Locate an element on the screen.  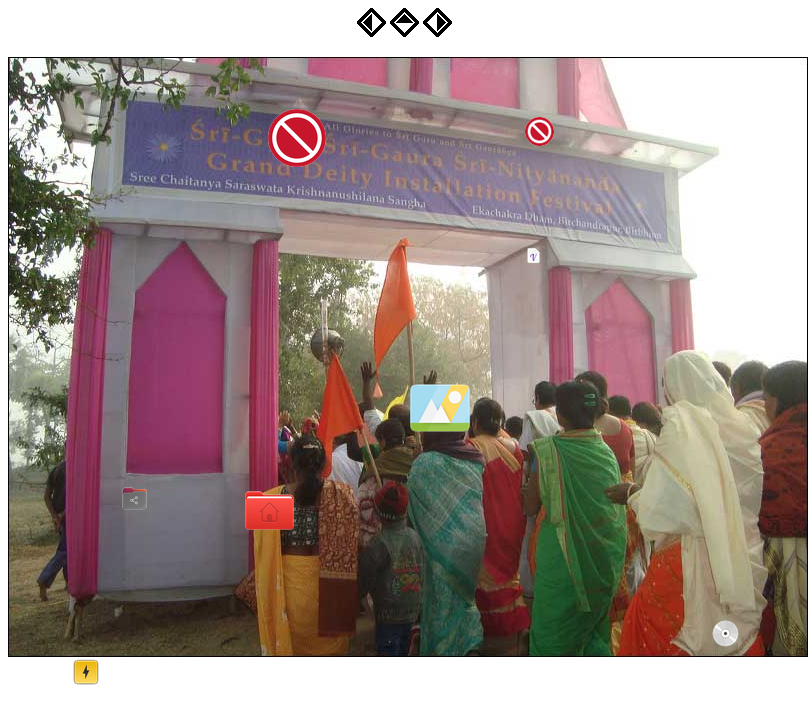
cancel or abort current action is located at coordinates (539, 131).